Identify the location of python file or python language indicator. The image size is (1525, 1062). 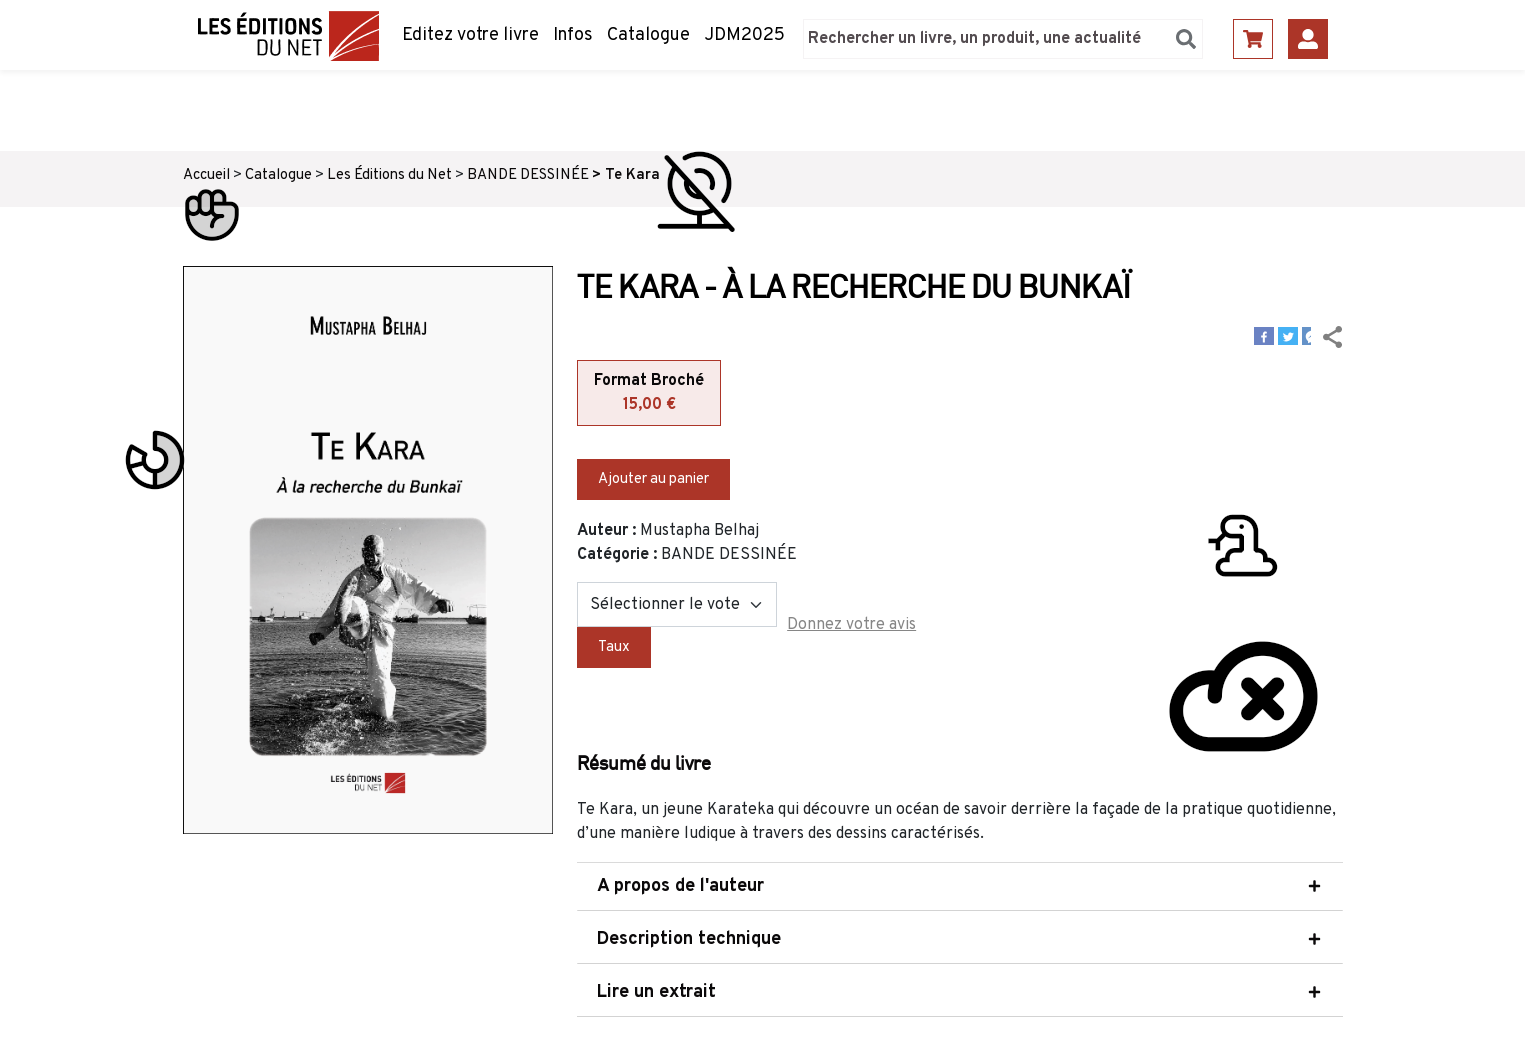
(1244, 548).